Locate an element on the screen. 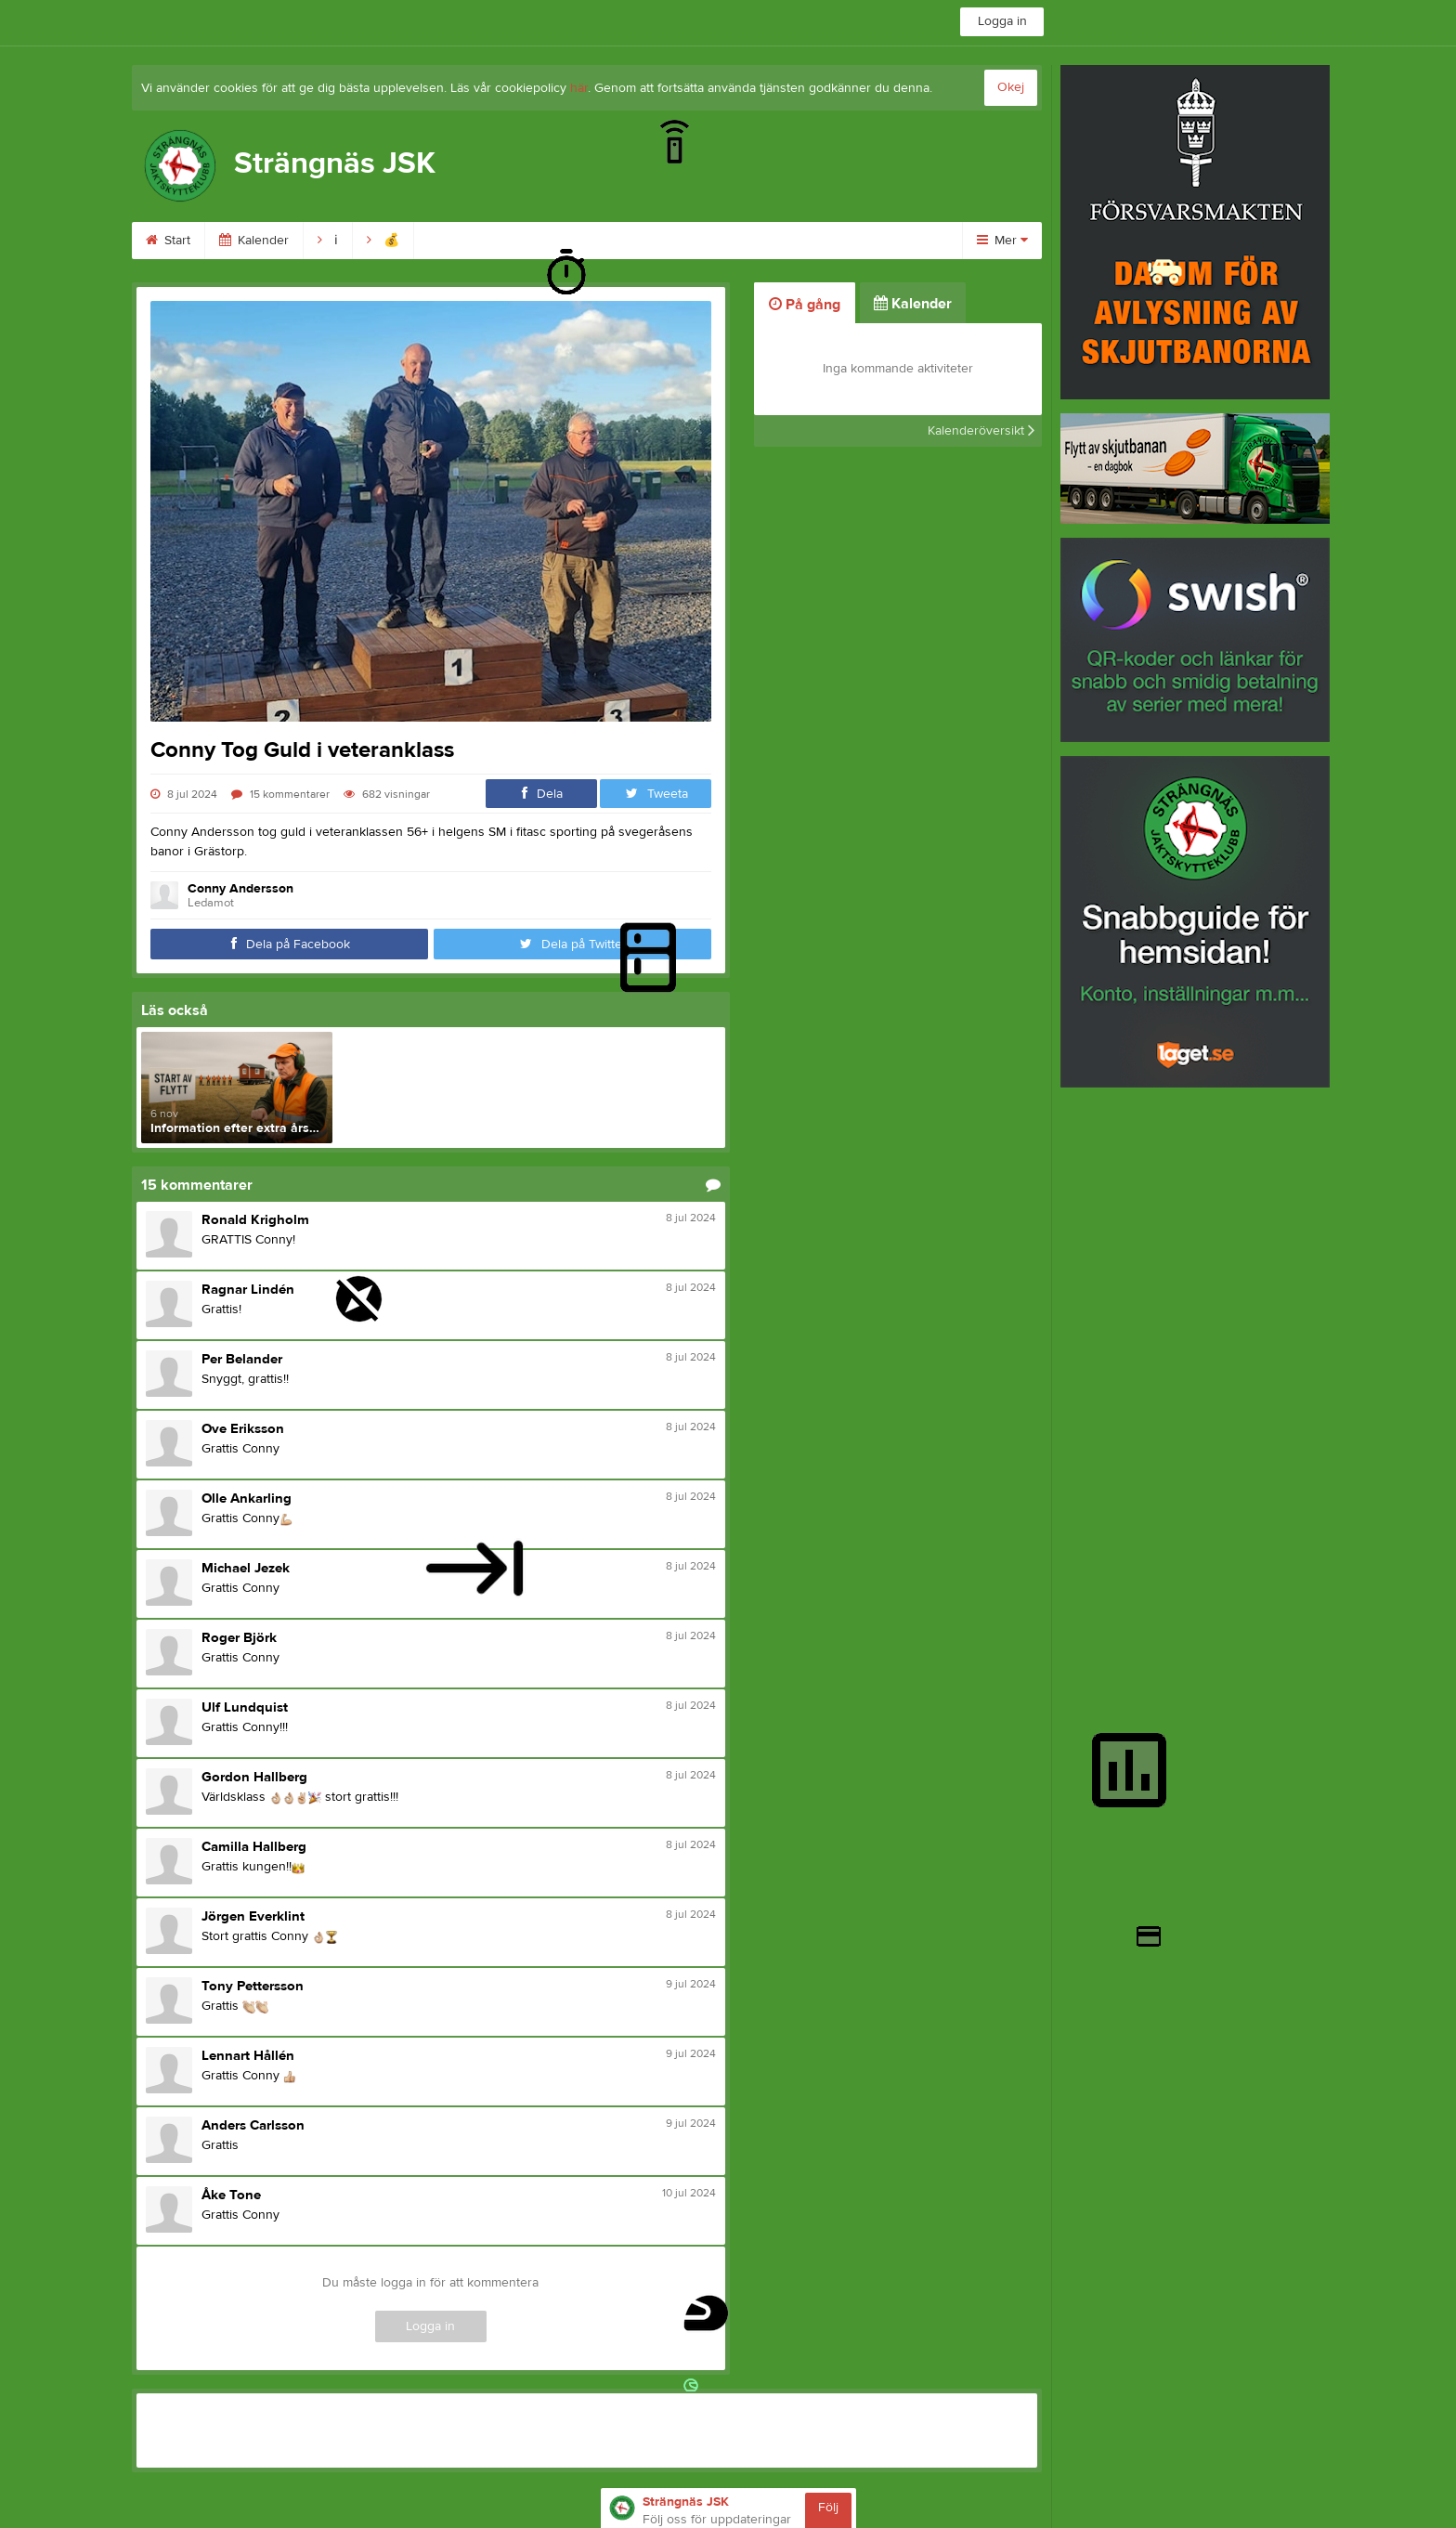 The width and height of the screenshot is (1456, 2528). set a countdown timer is located at coordinates (566, 273).